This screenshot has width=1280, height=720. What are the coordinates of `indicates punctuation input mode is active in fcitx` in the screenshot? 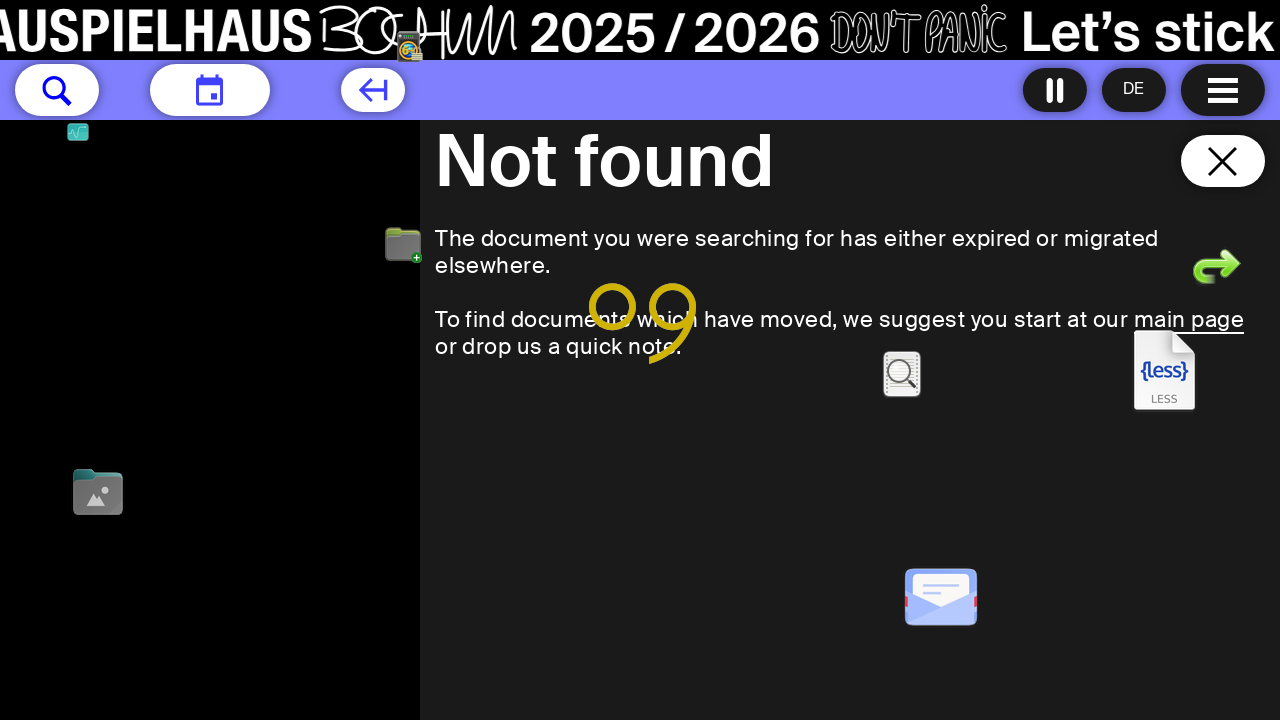 It's located at (642, 323).